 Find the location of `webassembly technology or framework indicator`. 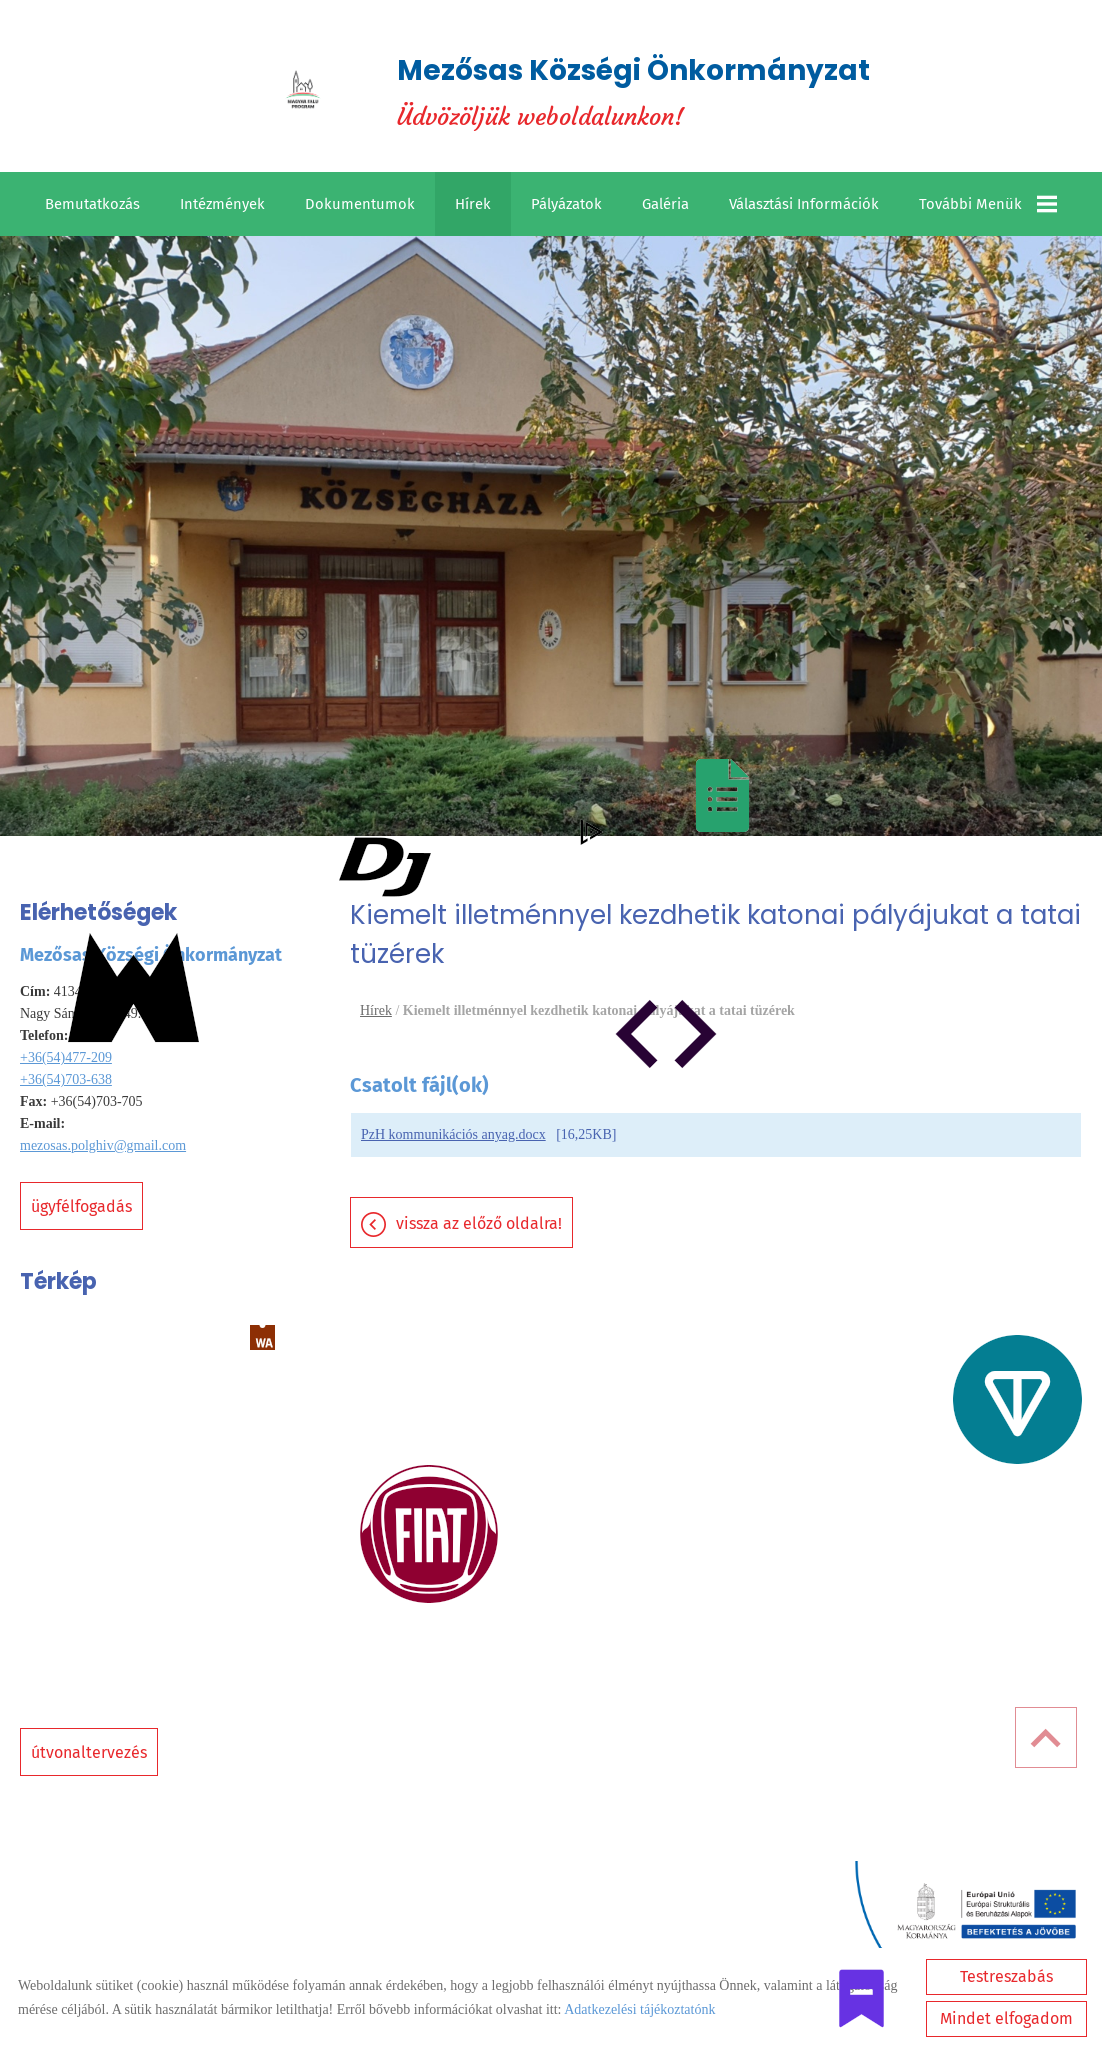

webassembly technology or framework indicator is located at coordinates (262, 1337).